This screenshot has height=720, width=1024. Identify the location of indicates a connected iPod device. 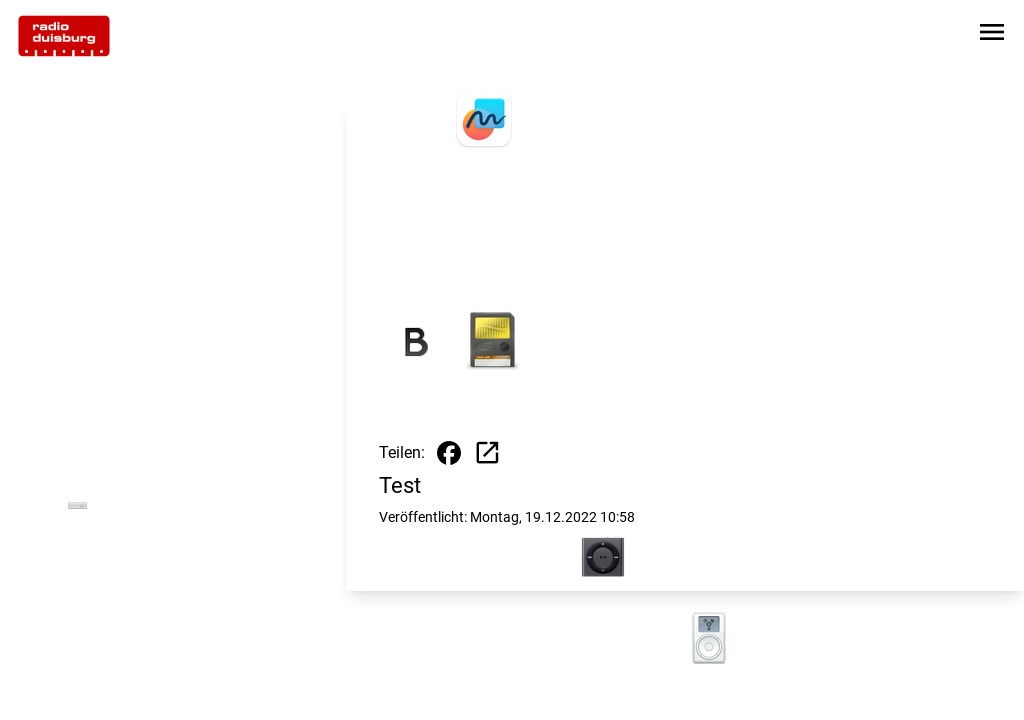
(709, 638).